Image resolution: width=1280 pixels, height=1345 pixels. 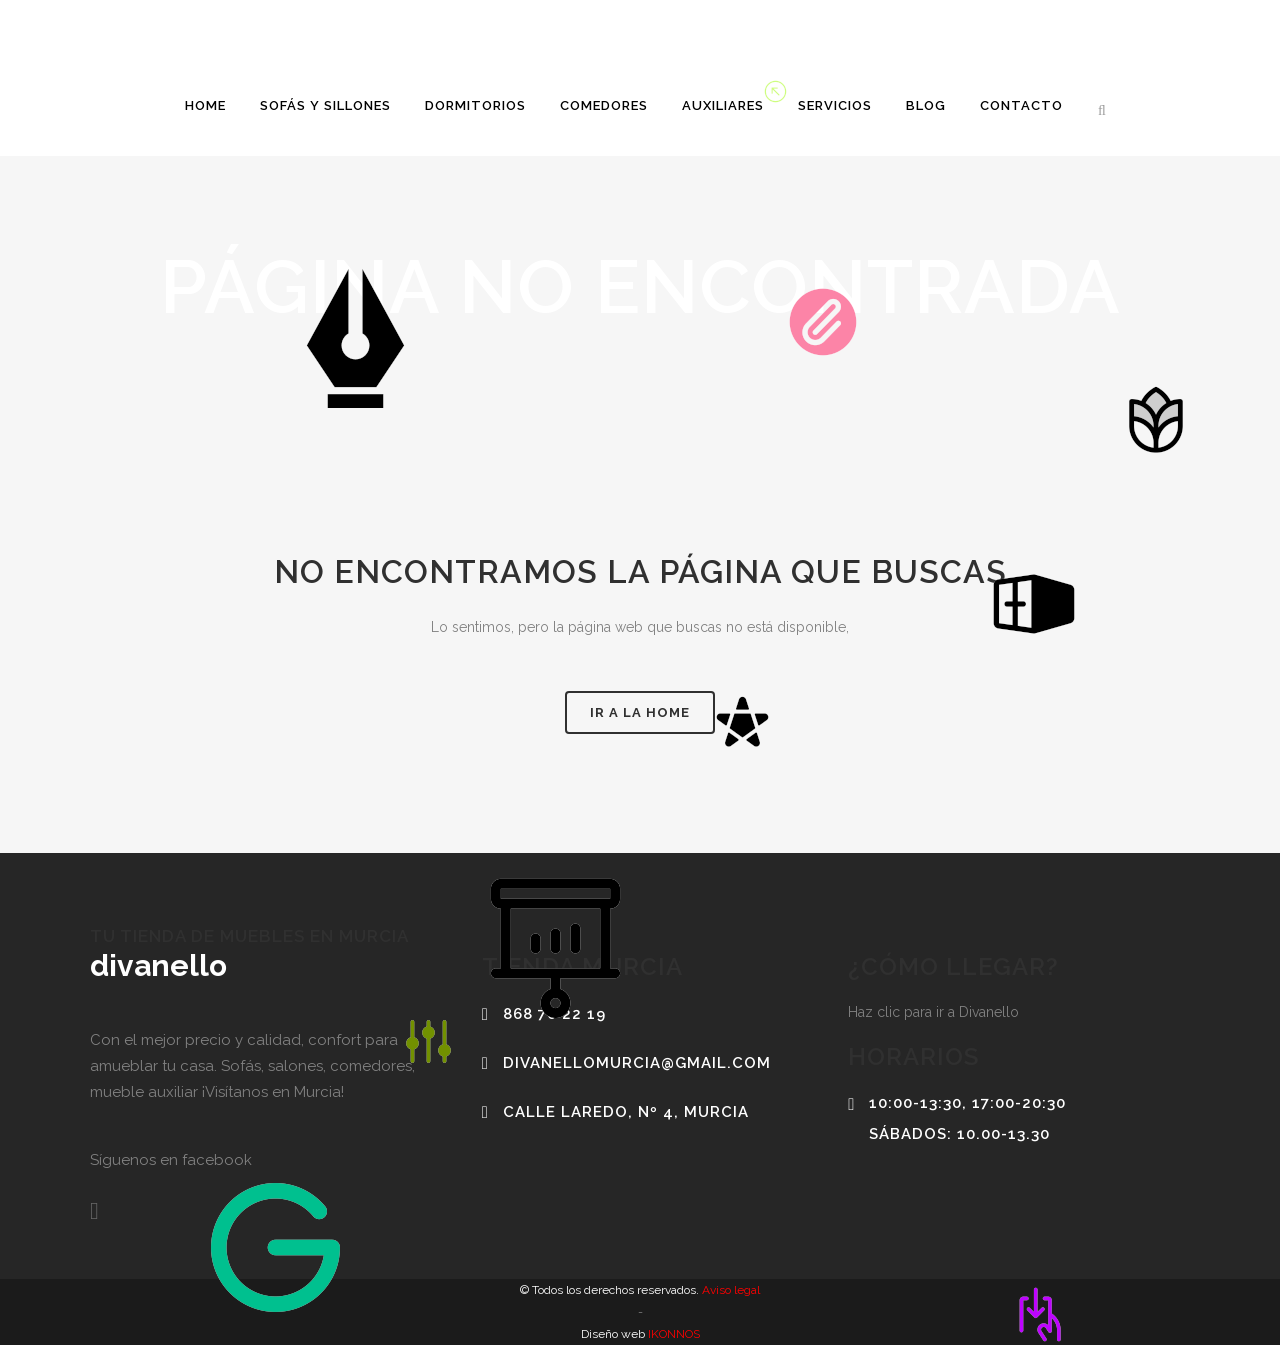 I want to click on access vector drawing tools, so click(x=355, y=338).